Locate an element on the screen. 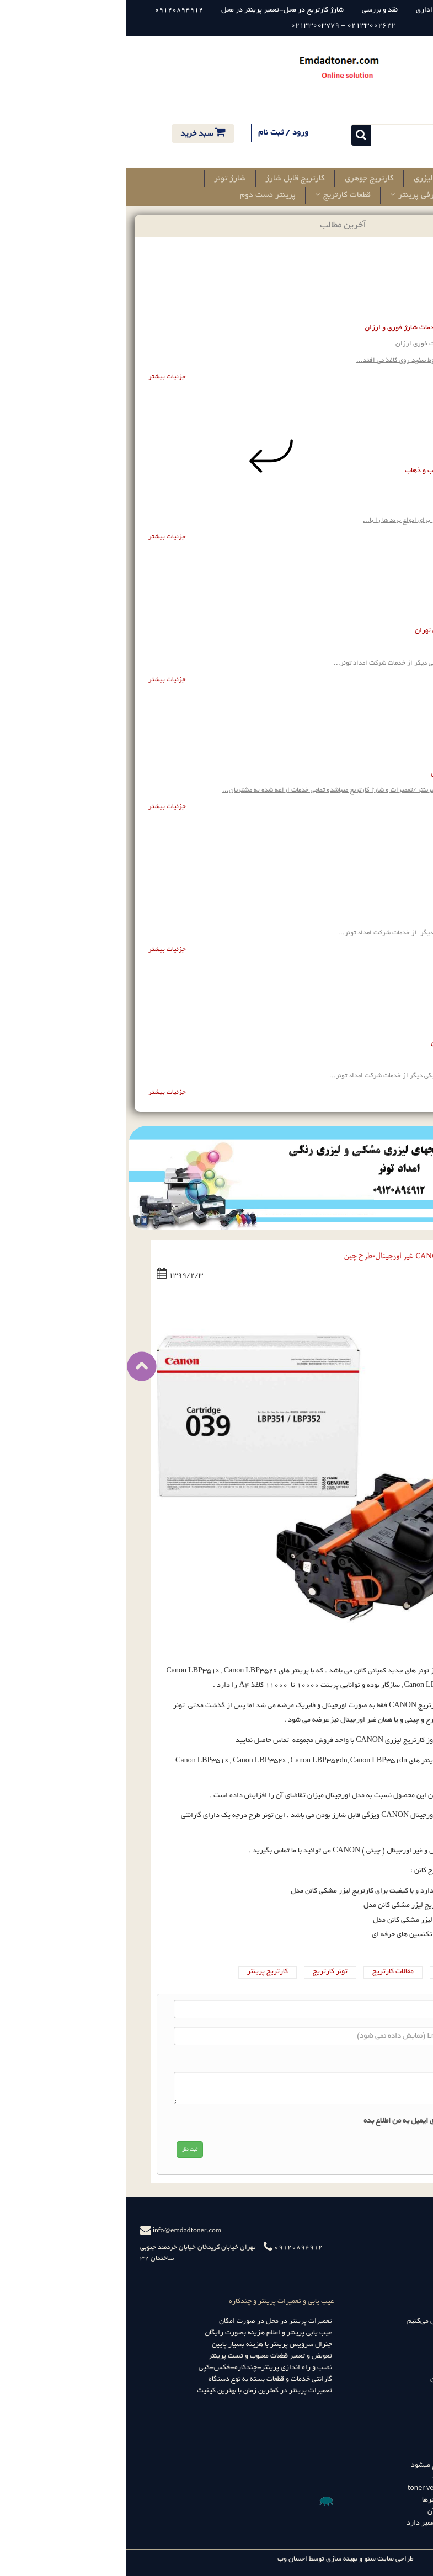  reply to a message is located at coordinates (271, 456).